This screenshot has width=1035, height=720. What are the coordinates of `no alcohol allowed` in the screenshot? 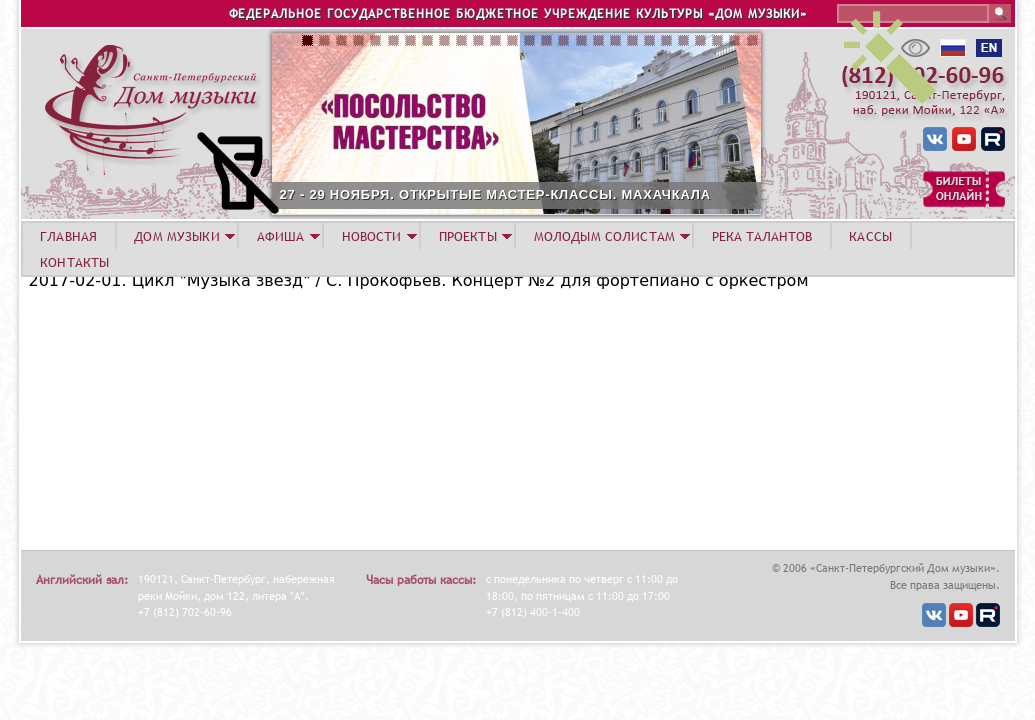 It's located at (238, 173).